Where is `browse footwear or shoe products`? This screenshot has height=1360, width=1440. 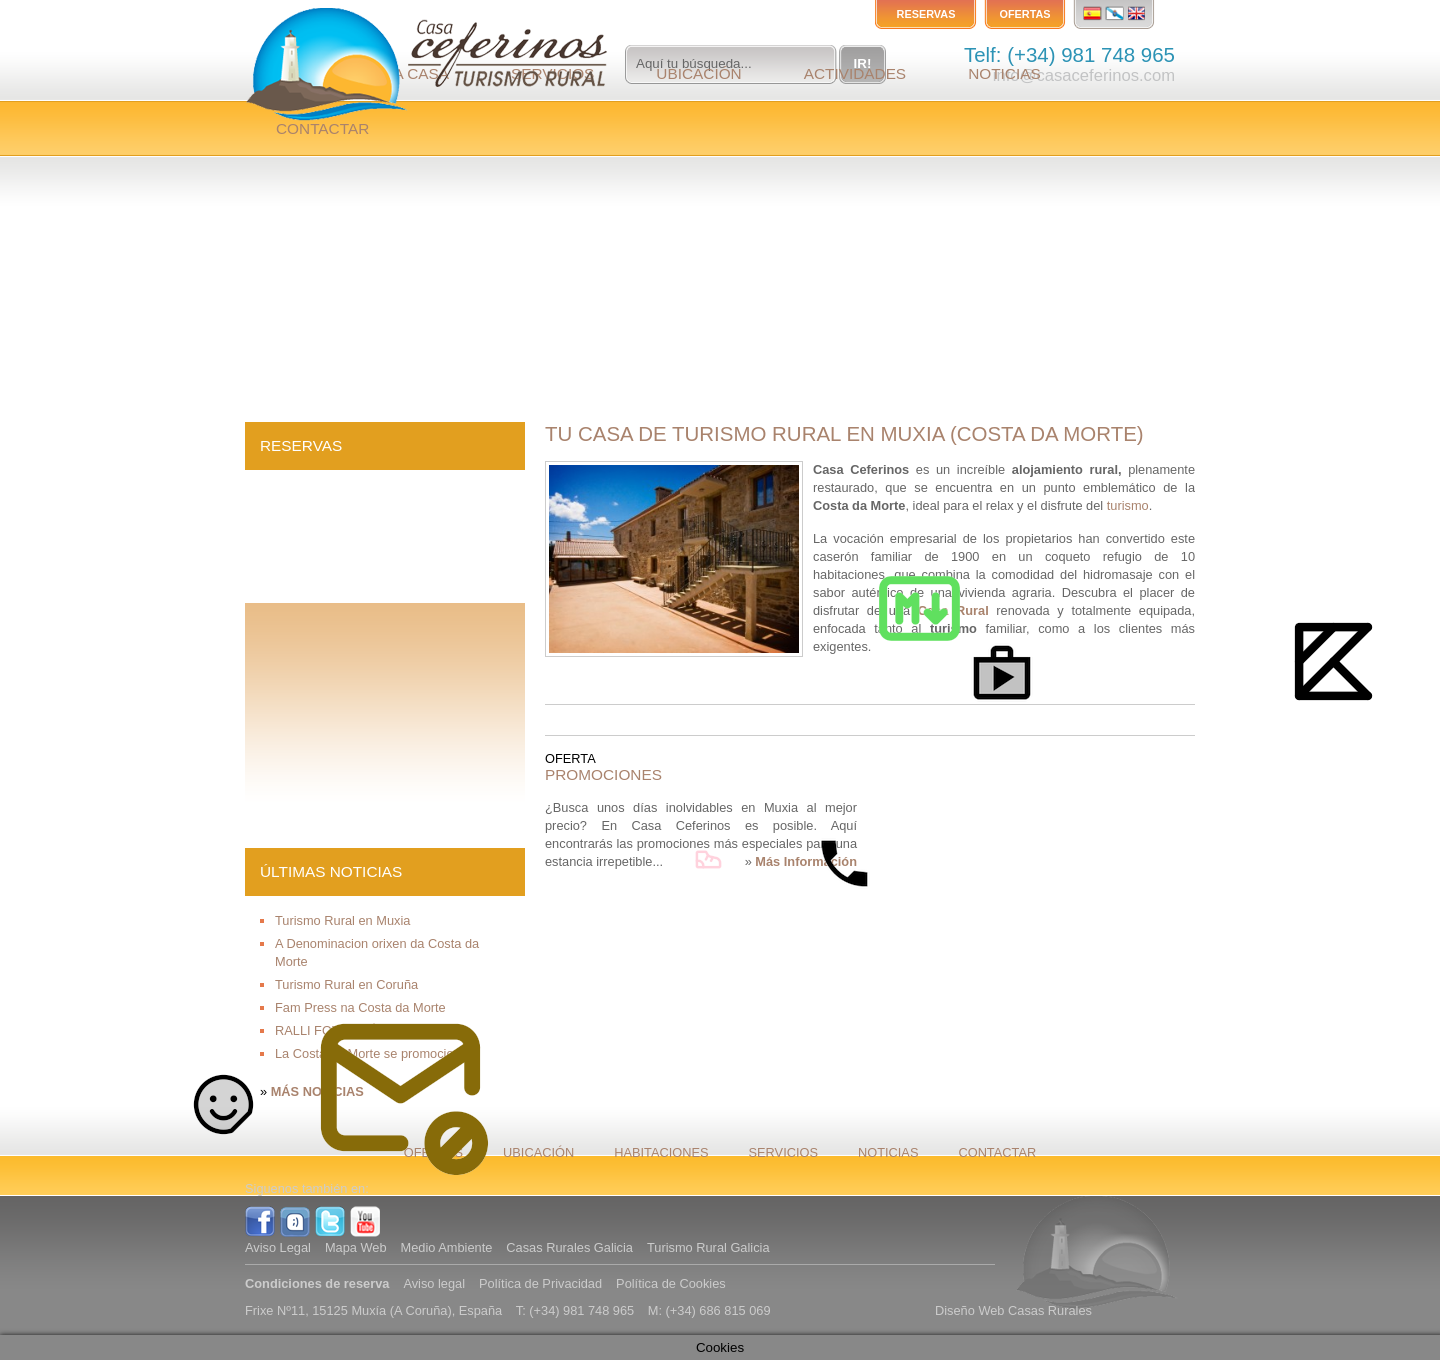 browse footwear or shoe products is located at coordinates (708, 859).